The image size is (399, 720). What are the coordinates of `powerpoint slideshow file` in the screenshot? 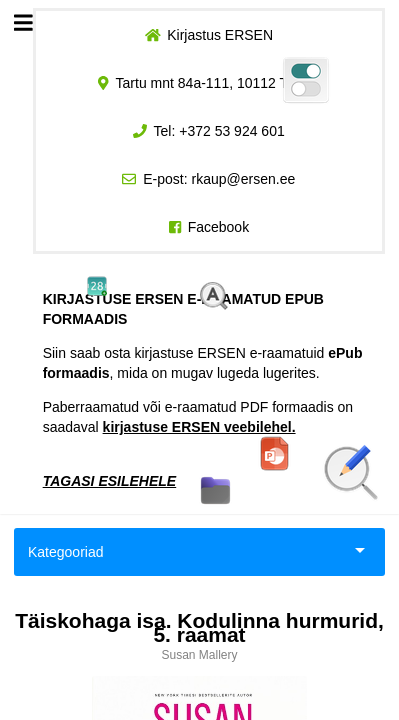 It's located at (274, 453).